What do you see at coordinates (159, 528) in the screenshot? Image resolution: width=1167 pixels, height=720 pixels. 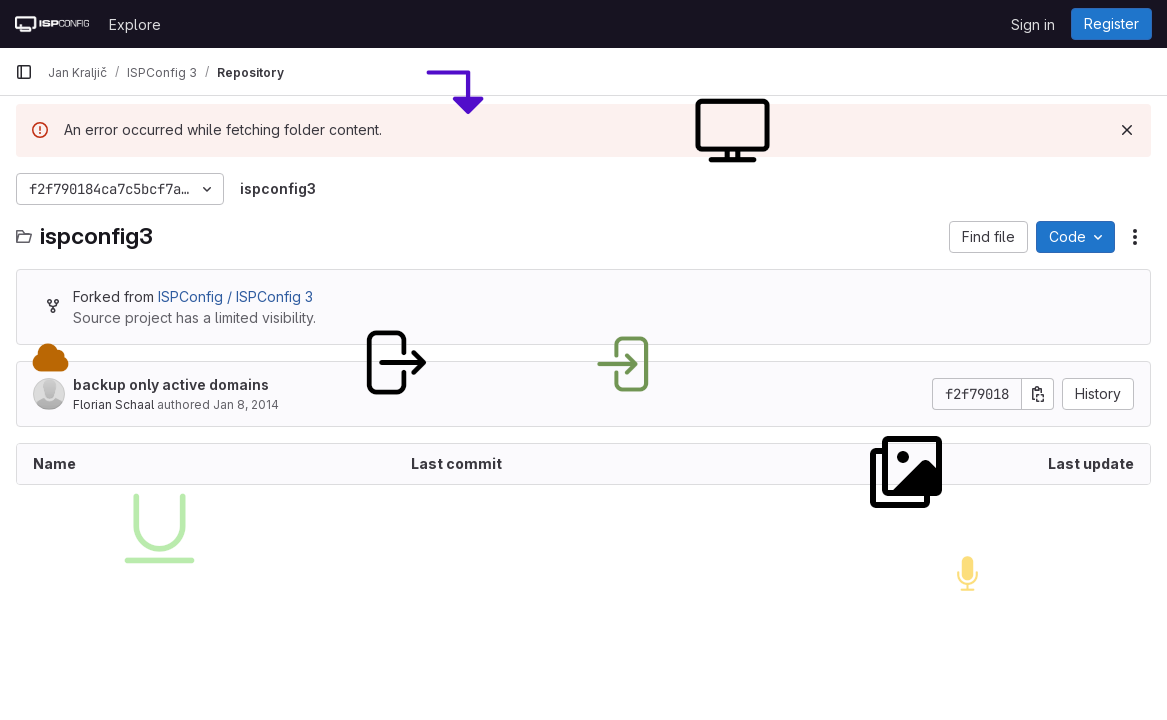 I see `apply underline formatting to selected text` at bounding box center [159, 528].